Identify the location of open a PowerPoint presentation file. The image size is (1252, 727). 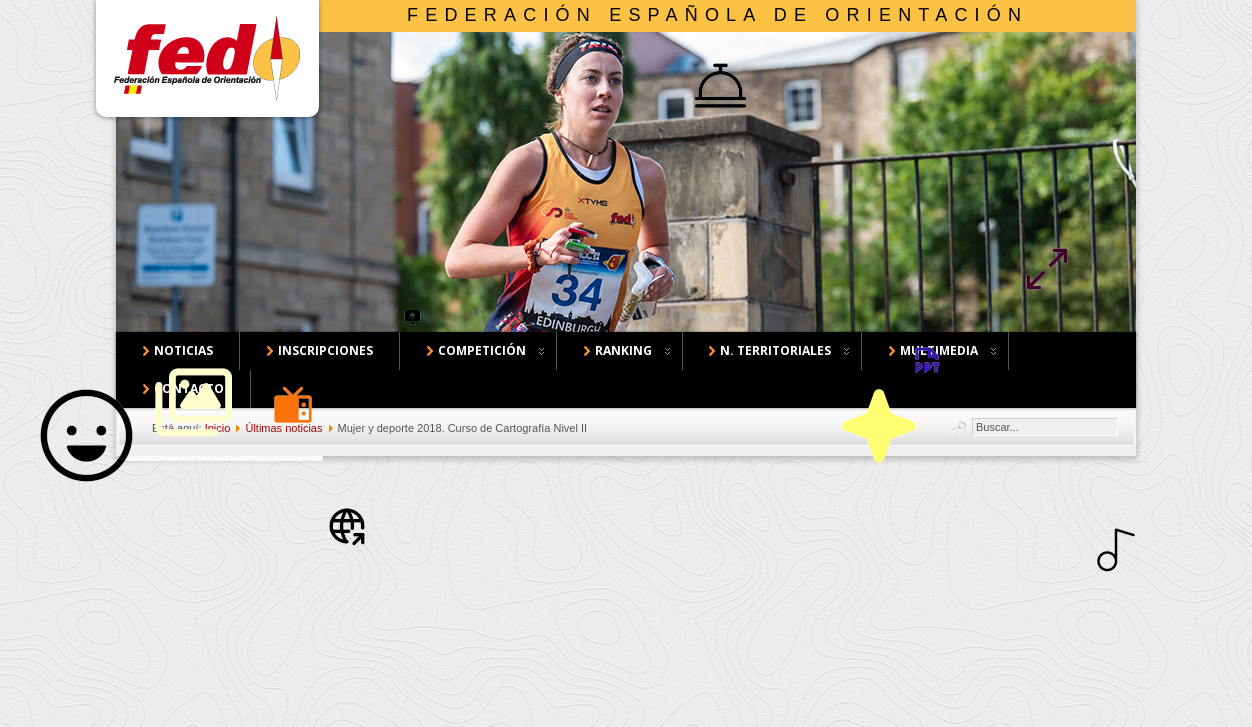
(927, 361).